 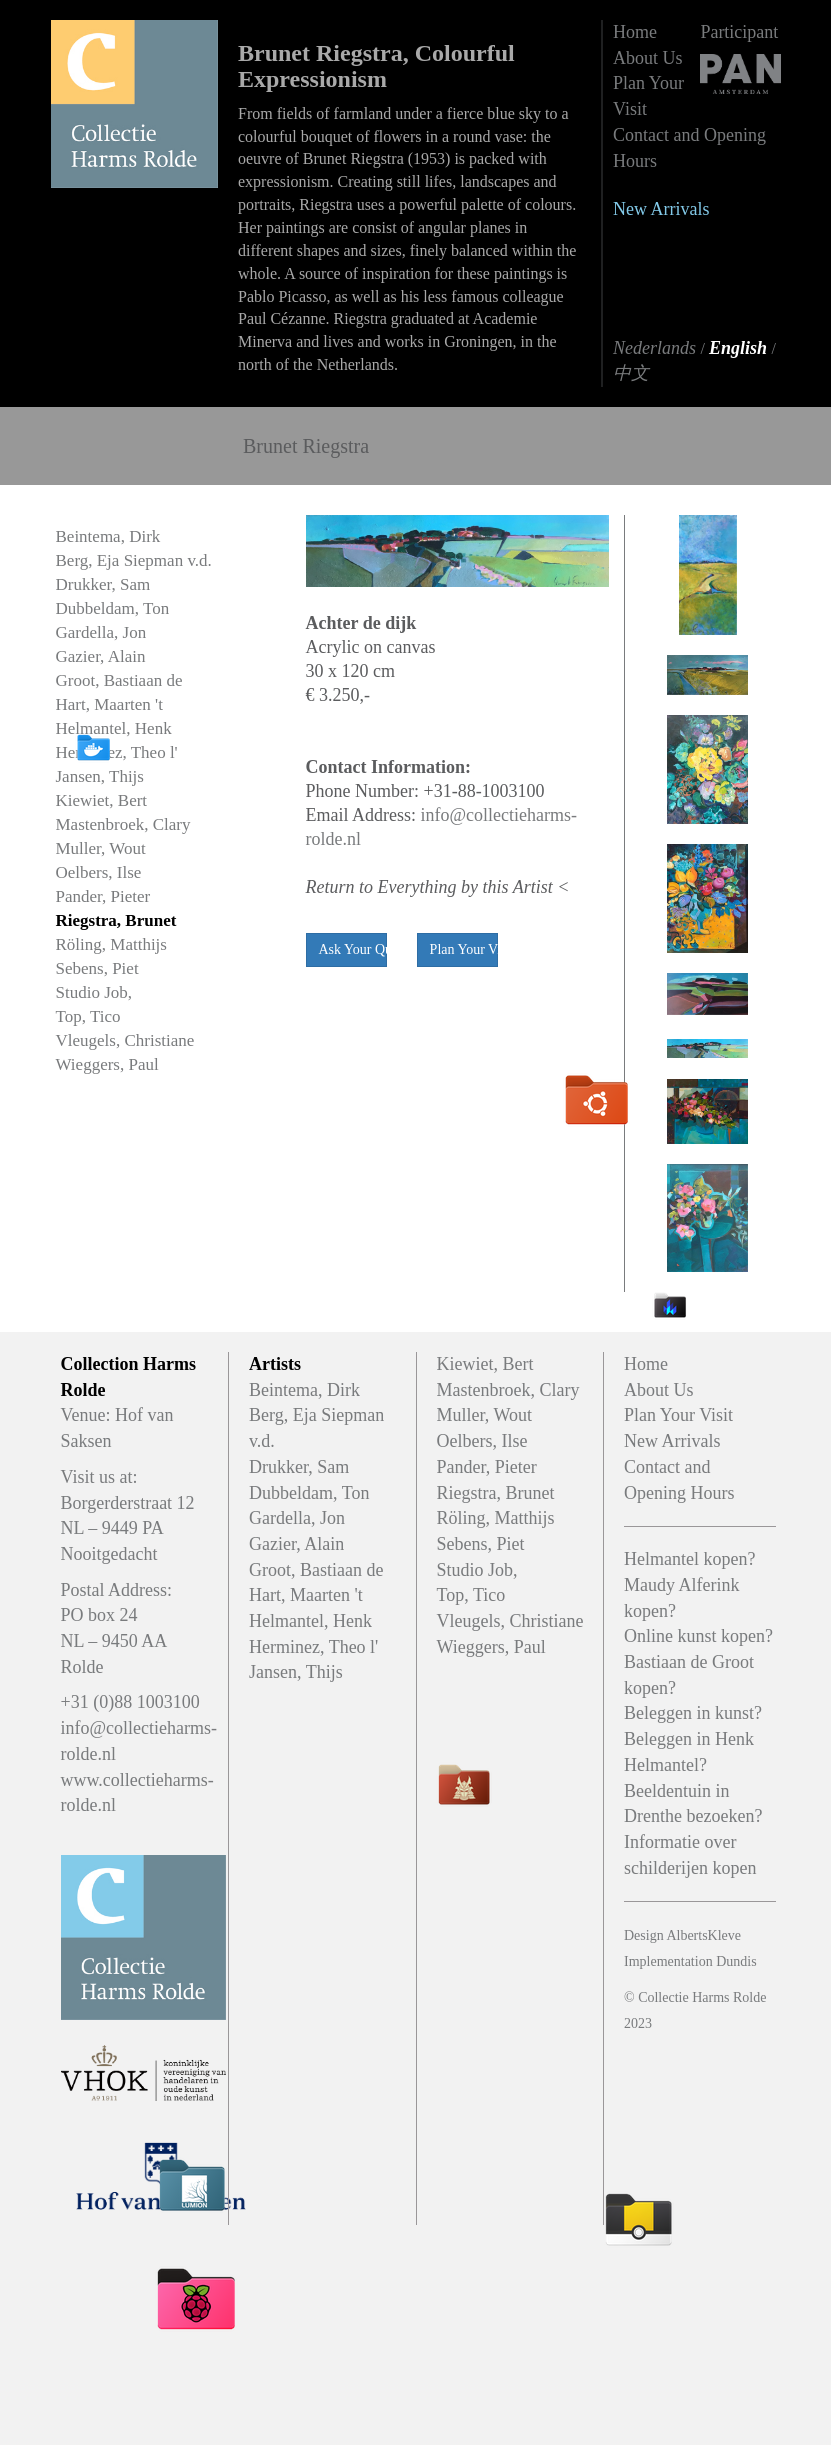 What do you see at coordinates (196, 2301) in the screenshot?
I see `open raspberry pi project files` at bounding box center [196, 2301].